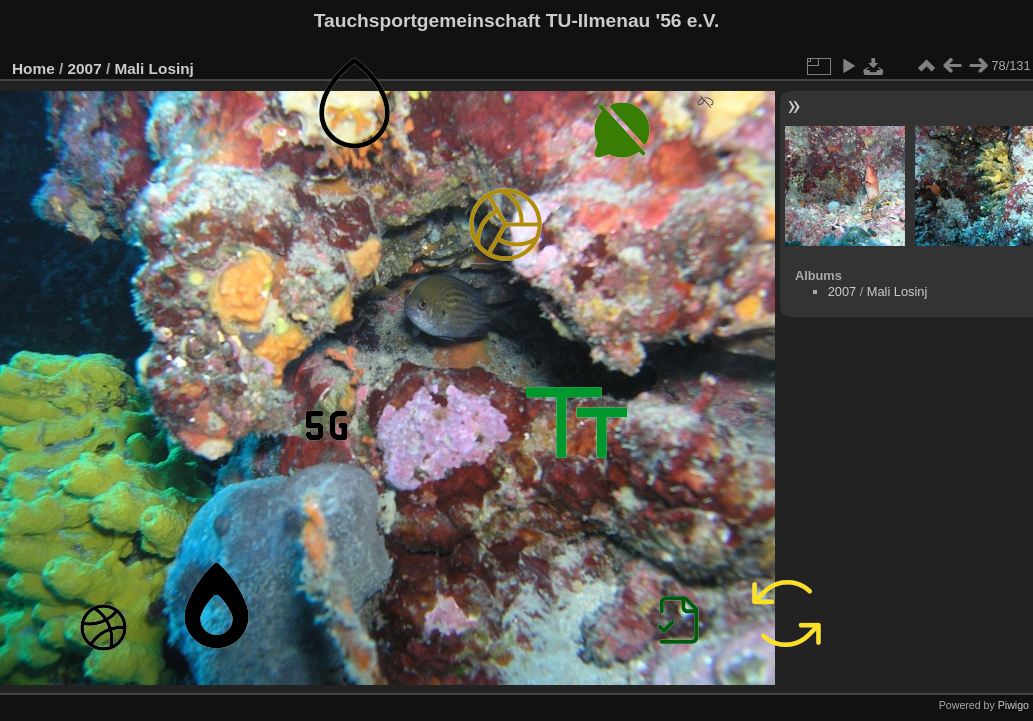 This screenshot has width=1033, height=721. Describe the element at coordinates (705, 101) in the screenshot. I see `end or decline a phone call` at that location.